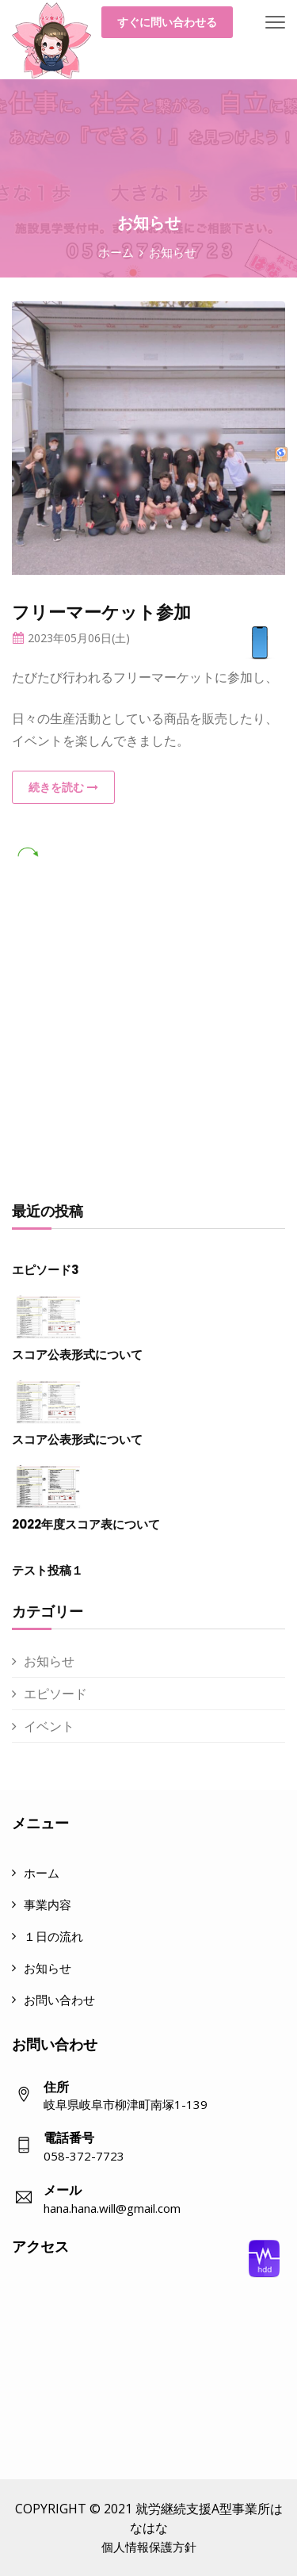  I want to click on indicates package cache is being updated, so click(281, 454).